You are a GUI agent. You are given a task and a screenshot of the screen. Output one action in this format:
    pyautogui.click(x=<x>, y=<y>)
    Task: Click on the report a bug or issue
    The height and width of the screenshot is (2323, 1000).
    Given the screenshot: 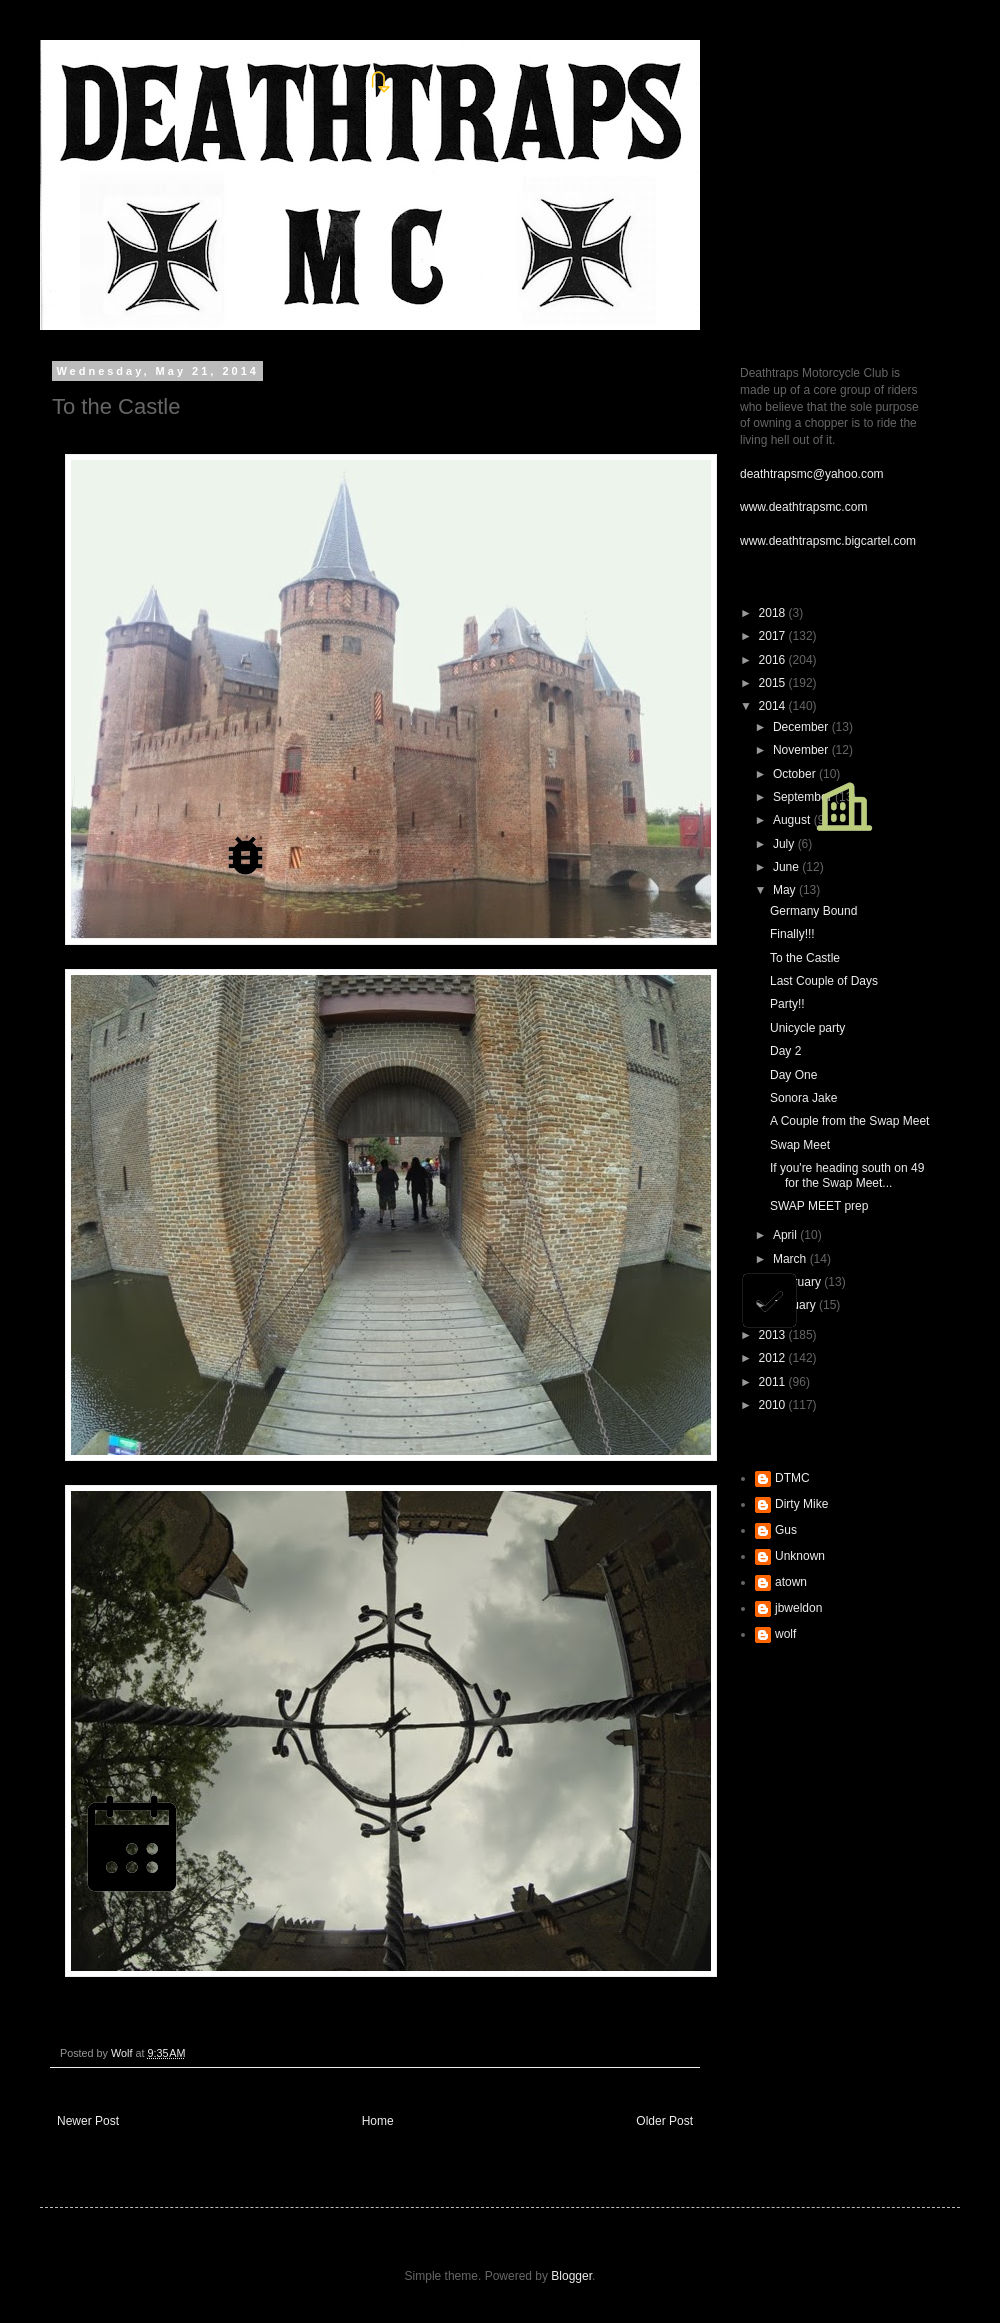 What is the action you would take?
    pyautogui.click(x=245, y=855)
    